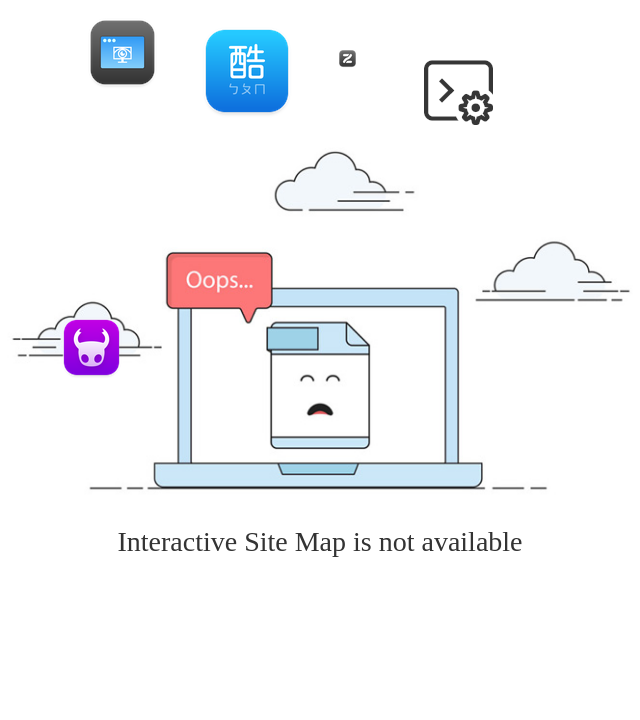 This screenshot has height=720, width=640. I want to click on launch hollow knight game, so click(91, 347).